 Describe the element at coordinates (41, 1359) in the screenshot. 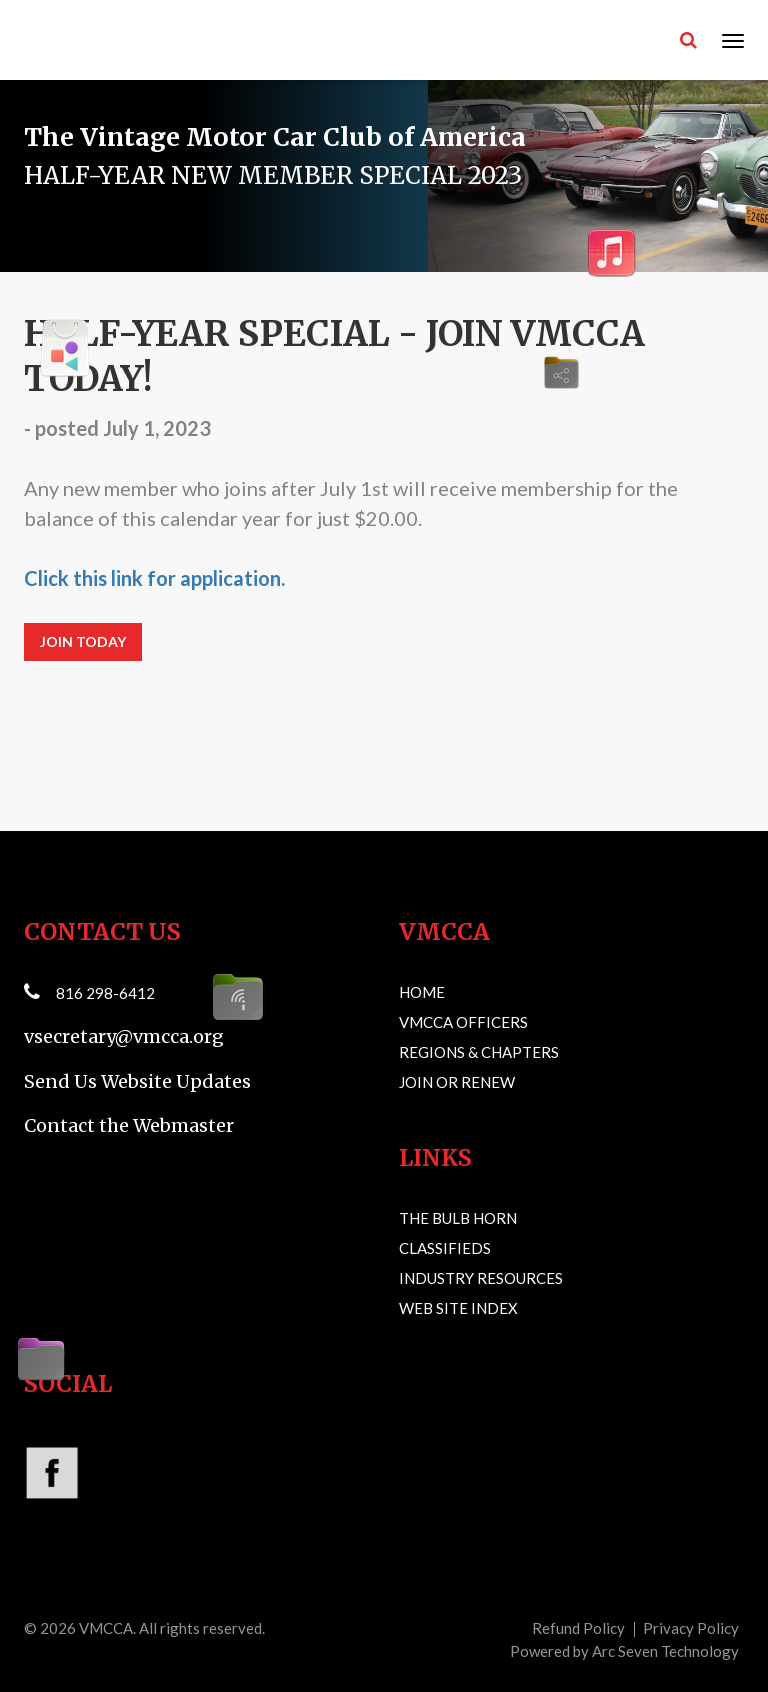

I see `open file folder` at that location.